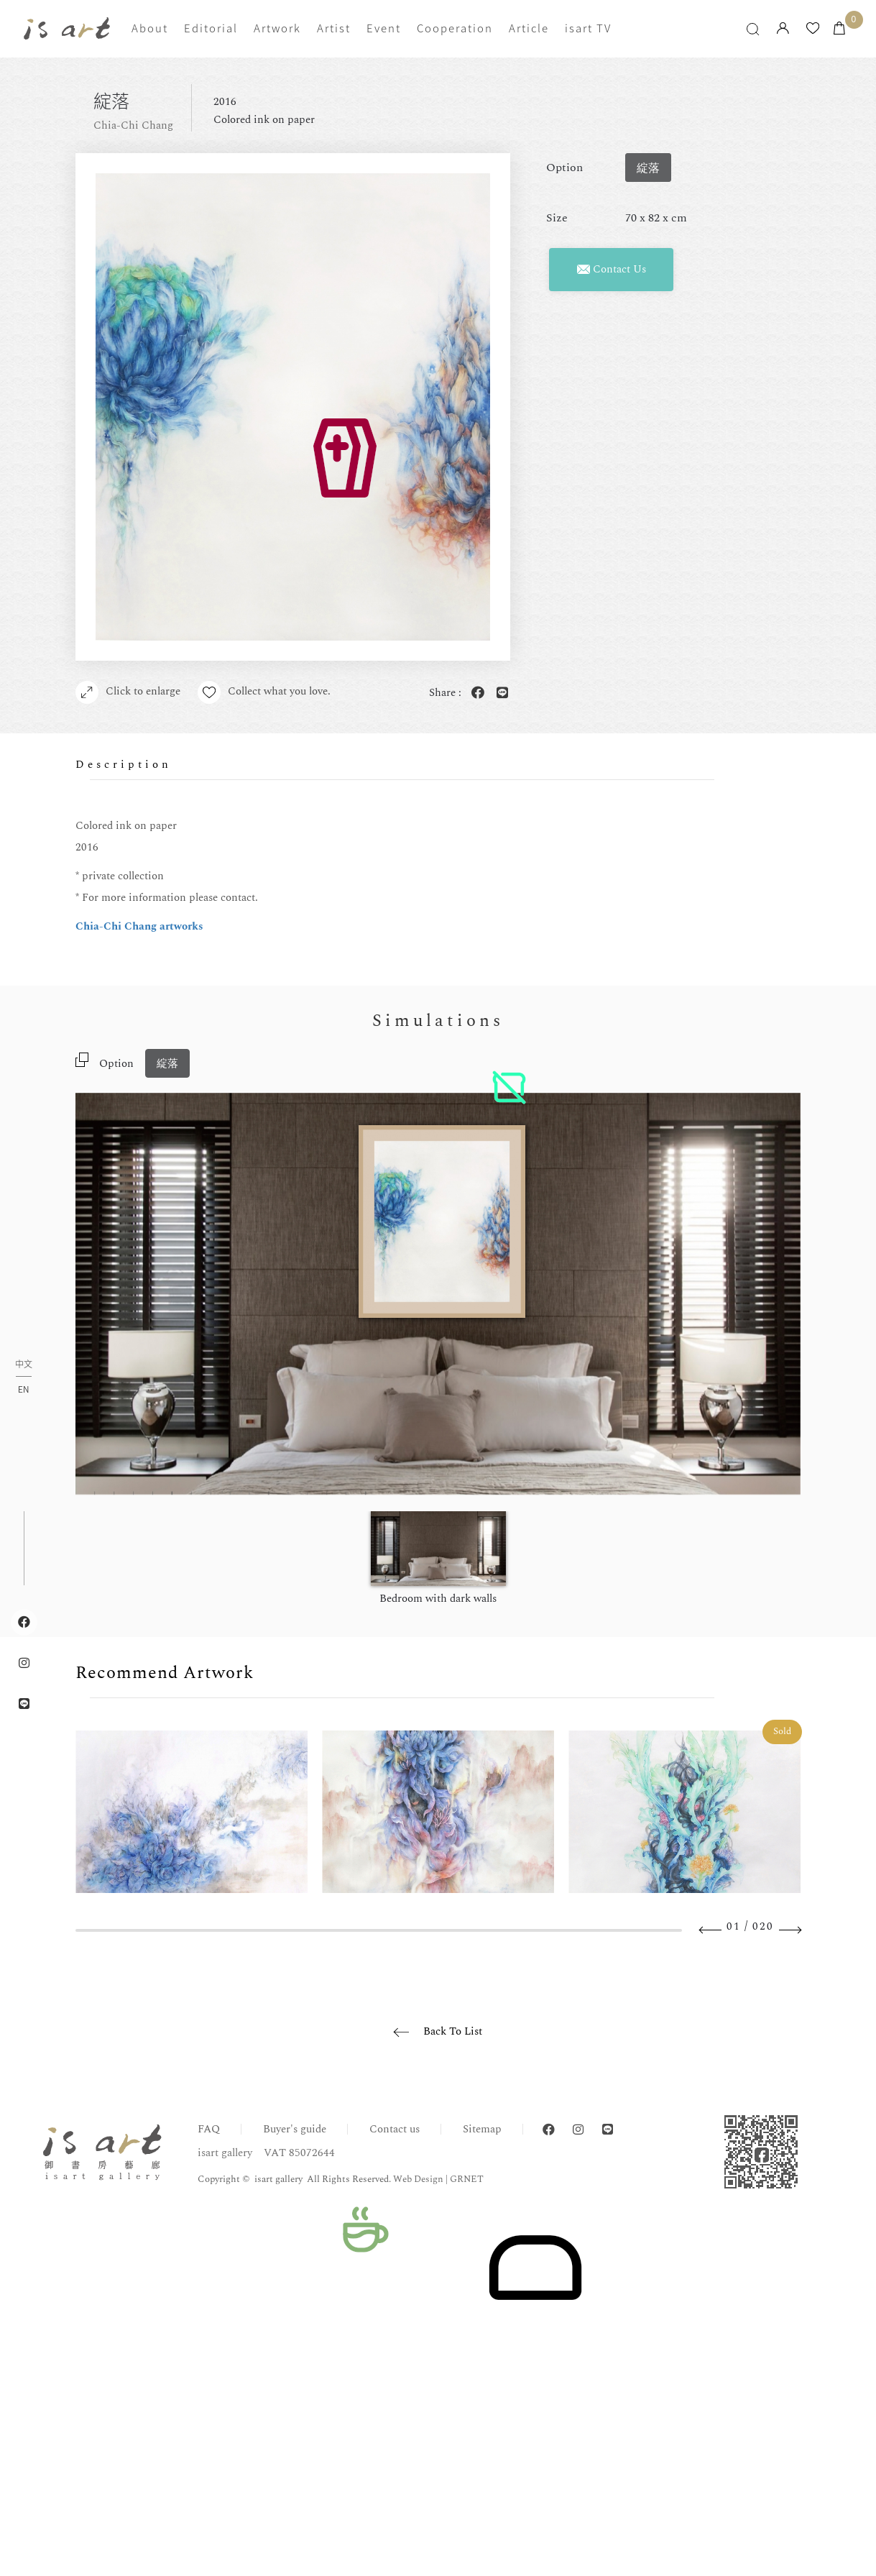  What do you see at coordinates (345, 458) in the screenshot?
I see `indicates deceased or death-related content` at bounding box center [345, 458].